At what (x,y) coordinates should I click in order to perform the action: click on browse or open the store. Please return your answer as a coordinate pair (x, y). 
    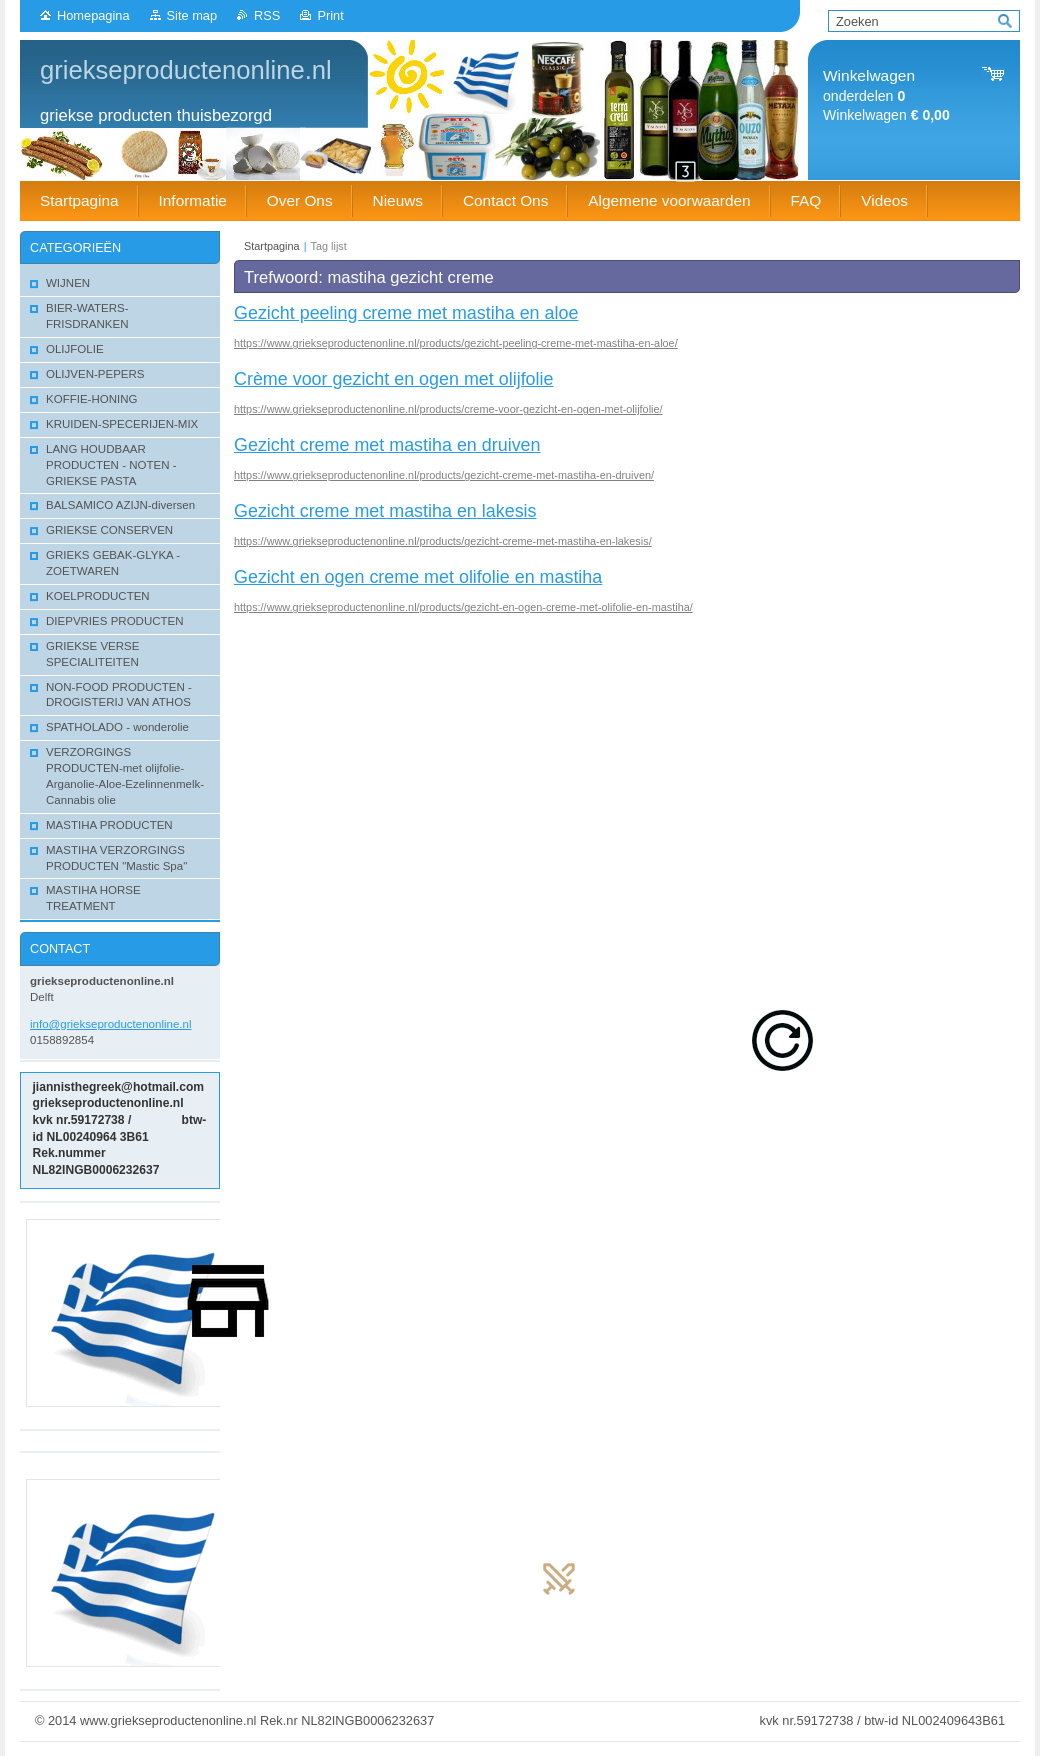
    Looking at the image, I should click on (228, 1301).